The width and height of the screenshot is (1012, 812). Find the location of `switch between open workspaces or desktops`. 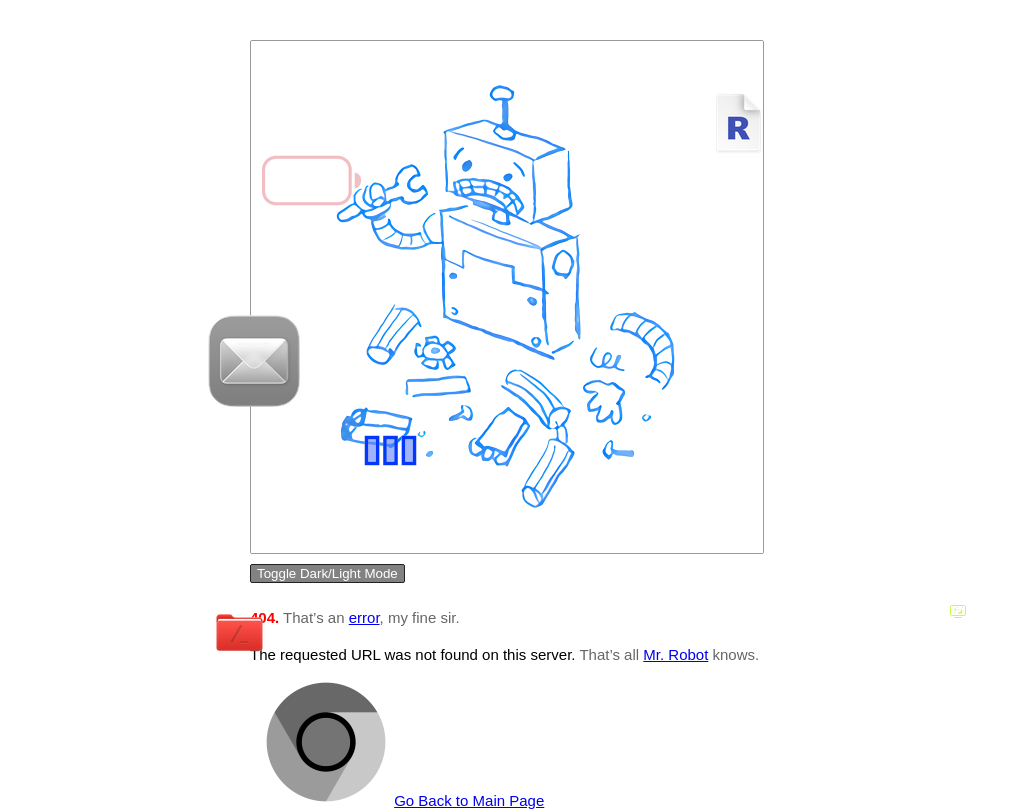

switch between open workspaces or desktops is located at coordinates (390, 450).